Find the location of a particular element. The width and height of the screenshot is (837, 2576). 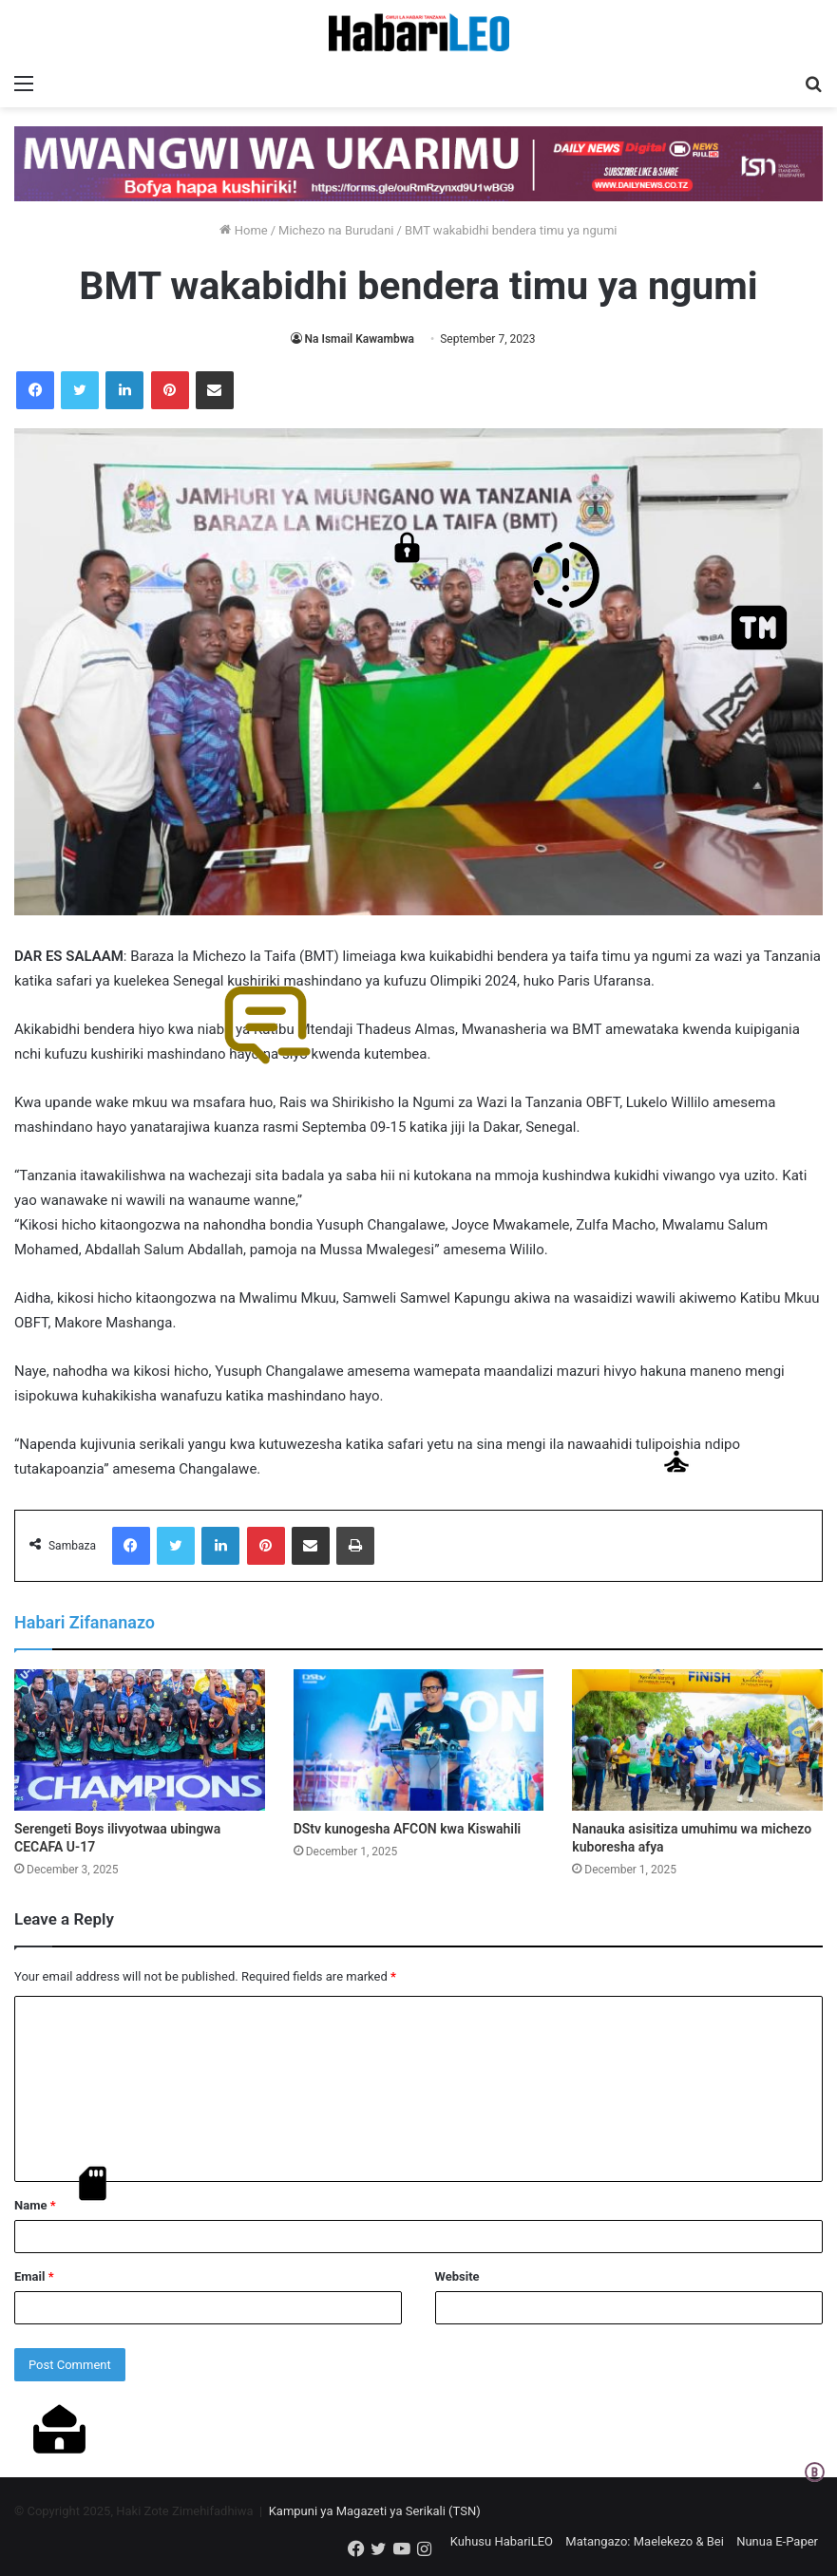

remove a message from the conversation is located at coordinates (265, 1023).